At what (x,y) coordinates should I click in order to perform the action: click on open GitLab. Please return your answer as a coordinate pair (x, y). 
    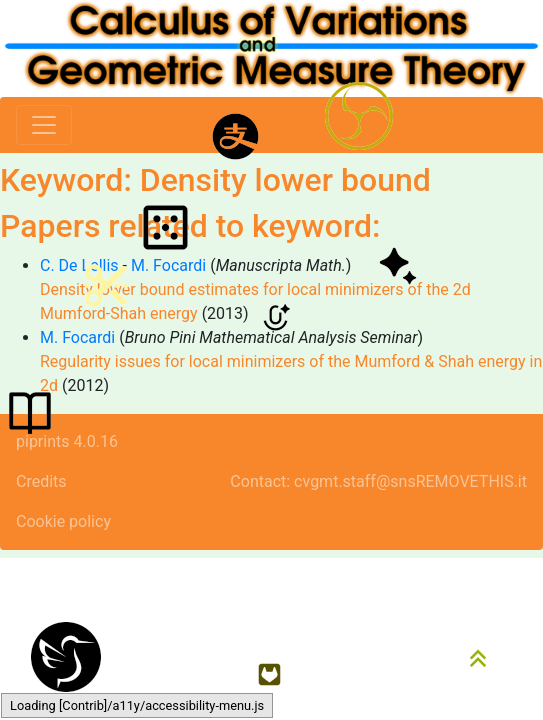
    Looking at the image, I should click on (269, 674).